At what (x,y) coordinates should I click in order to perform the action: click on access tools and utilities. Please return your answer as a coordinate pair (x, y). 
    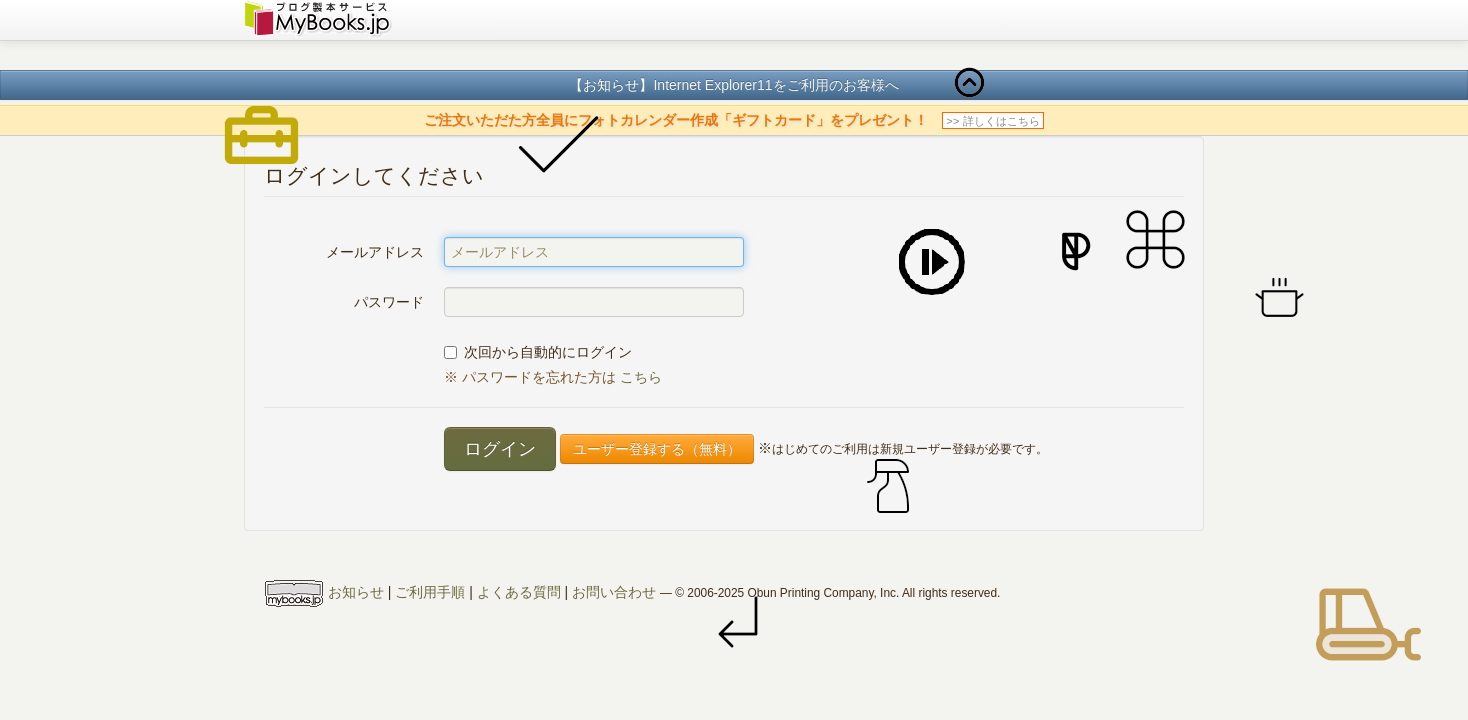
    Looking at the image, I should click on (261, 137).